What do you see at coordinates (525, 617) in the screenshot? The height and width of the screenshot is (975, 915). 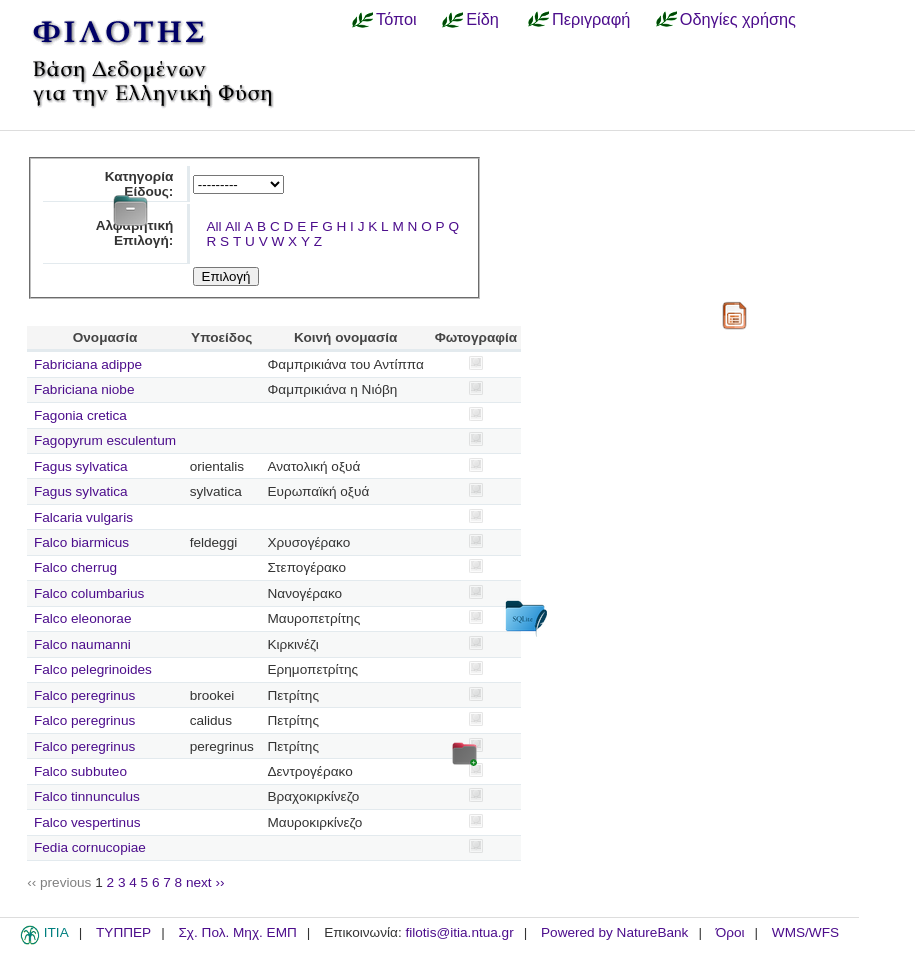 I see `open folder containing SQLite database files` at bounding box center [525, 617].